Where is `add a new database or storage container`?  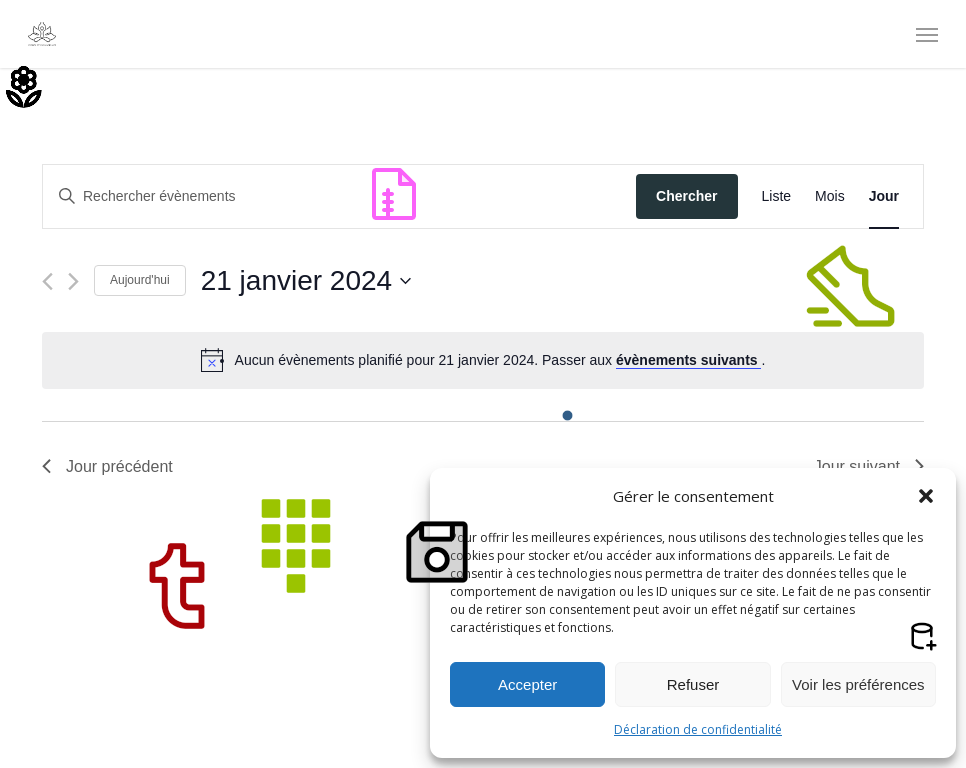
add a new database or storage container is located at coordinates (922, 636).